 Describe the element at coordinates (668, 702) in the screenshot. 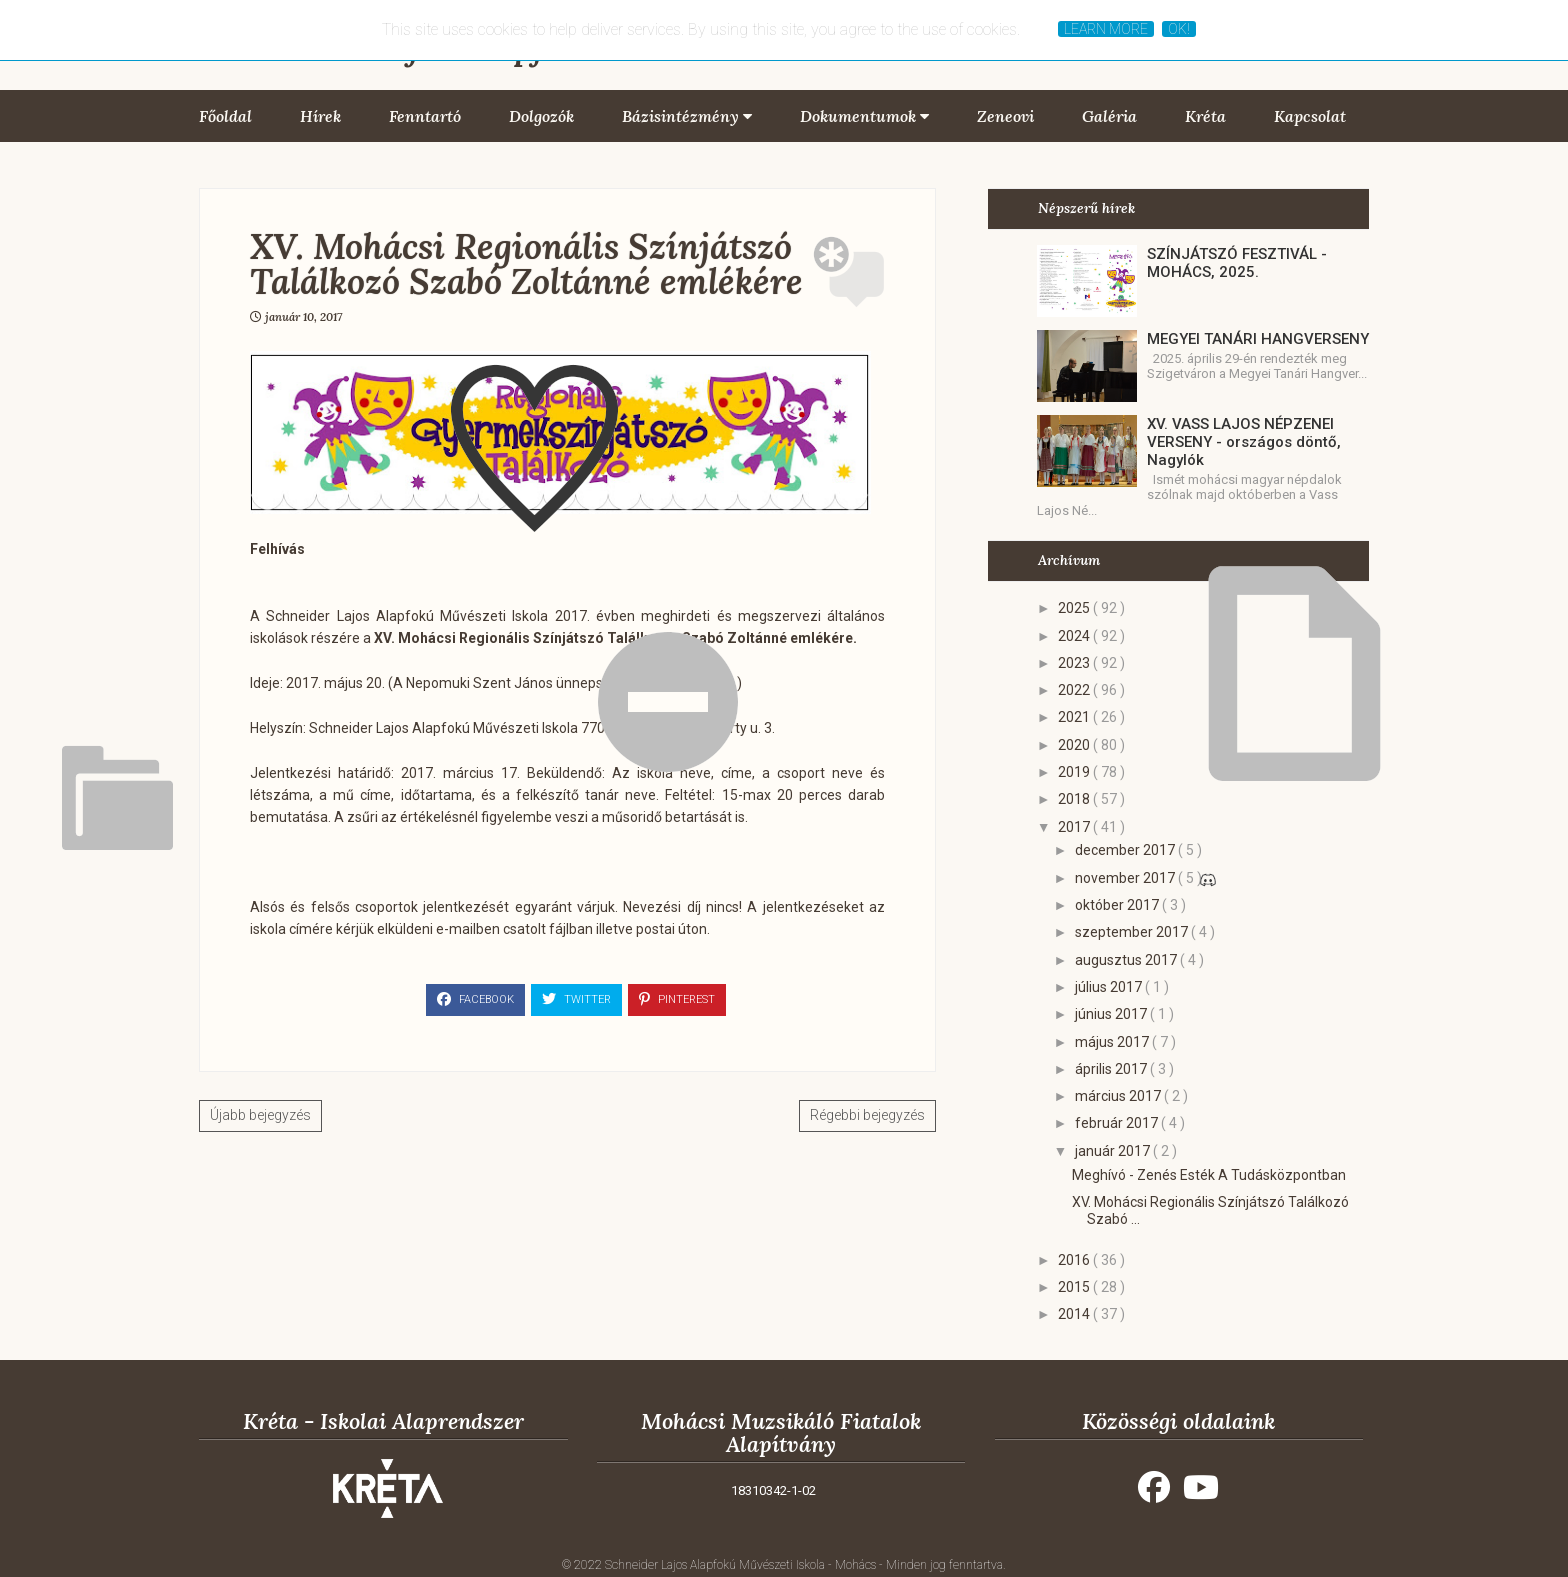

I see `indicates an error or failed action` at that location.